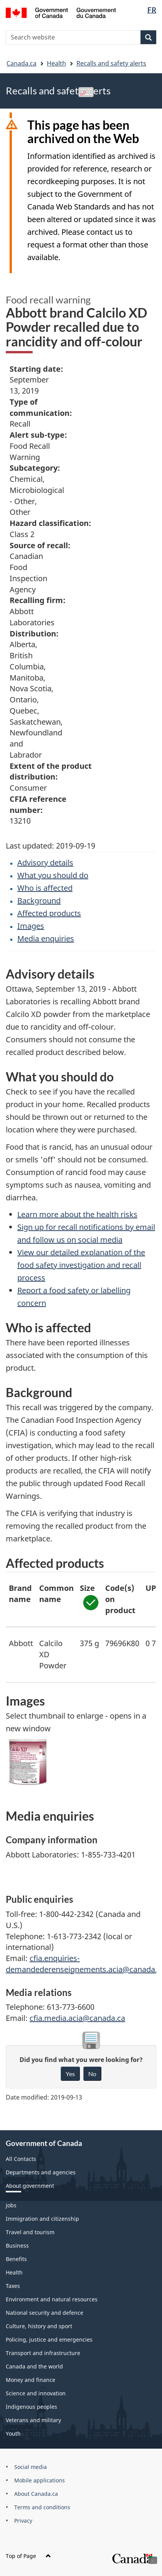 This screenshot has width=162, height=2576. Describe the element at coordinates (153, 2560) in the screenshot. I see `open your documents folder` at that location.